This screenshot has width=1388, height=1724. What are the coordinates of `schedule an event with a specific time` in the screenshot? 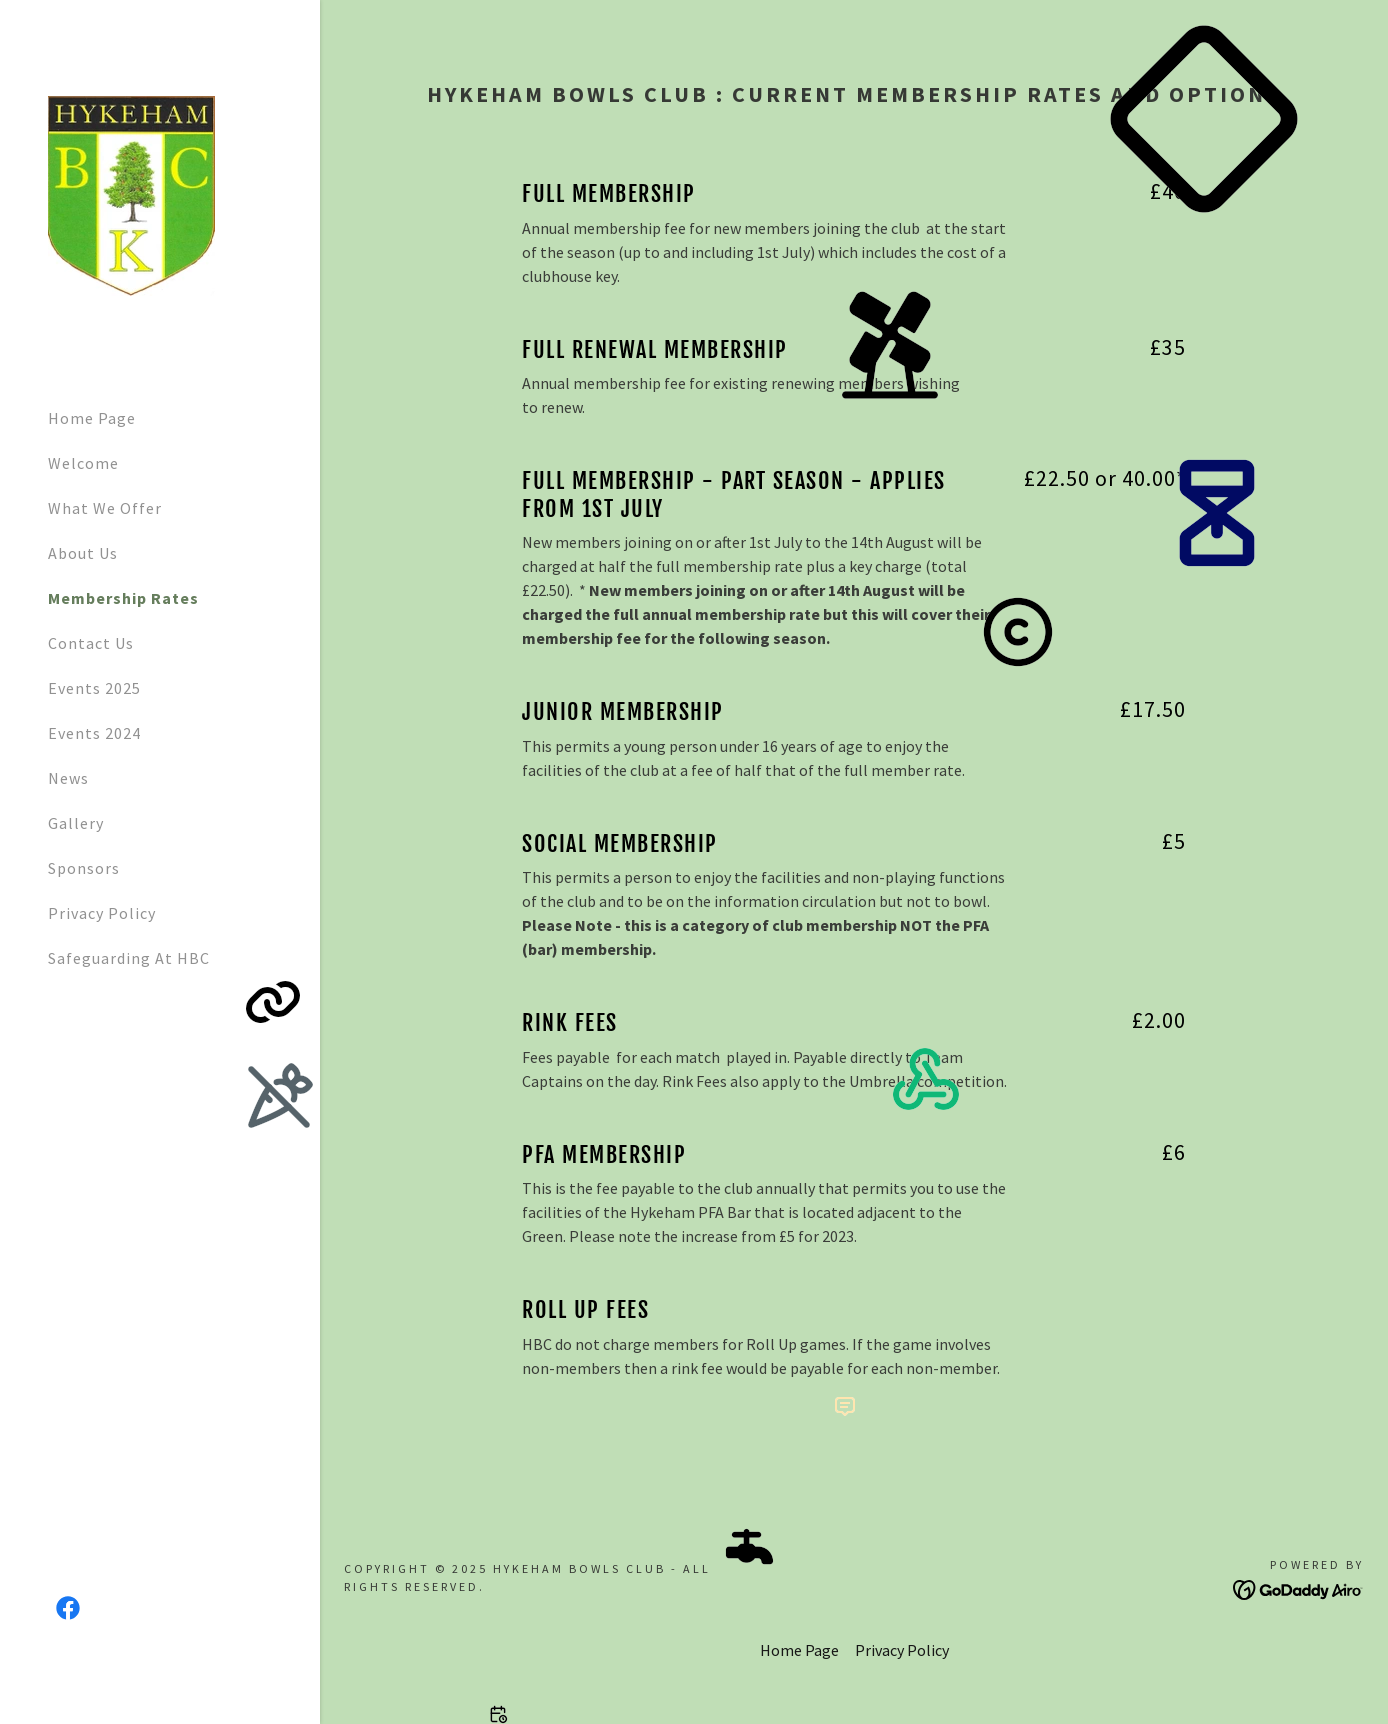 It's located at (498, 1714).